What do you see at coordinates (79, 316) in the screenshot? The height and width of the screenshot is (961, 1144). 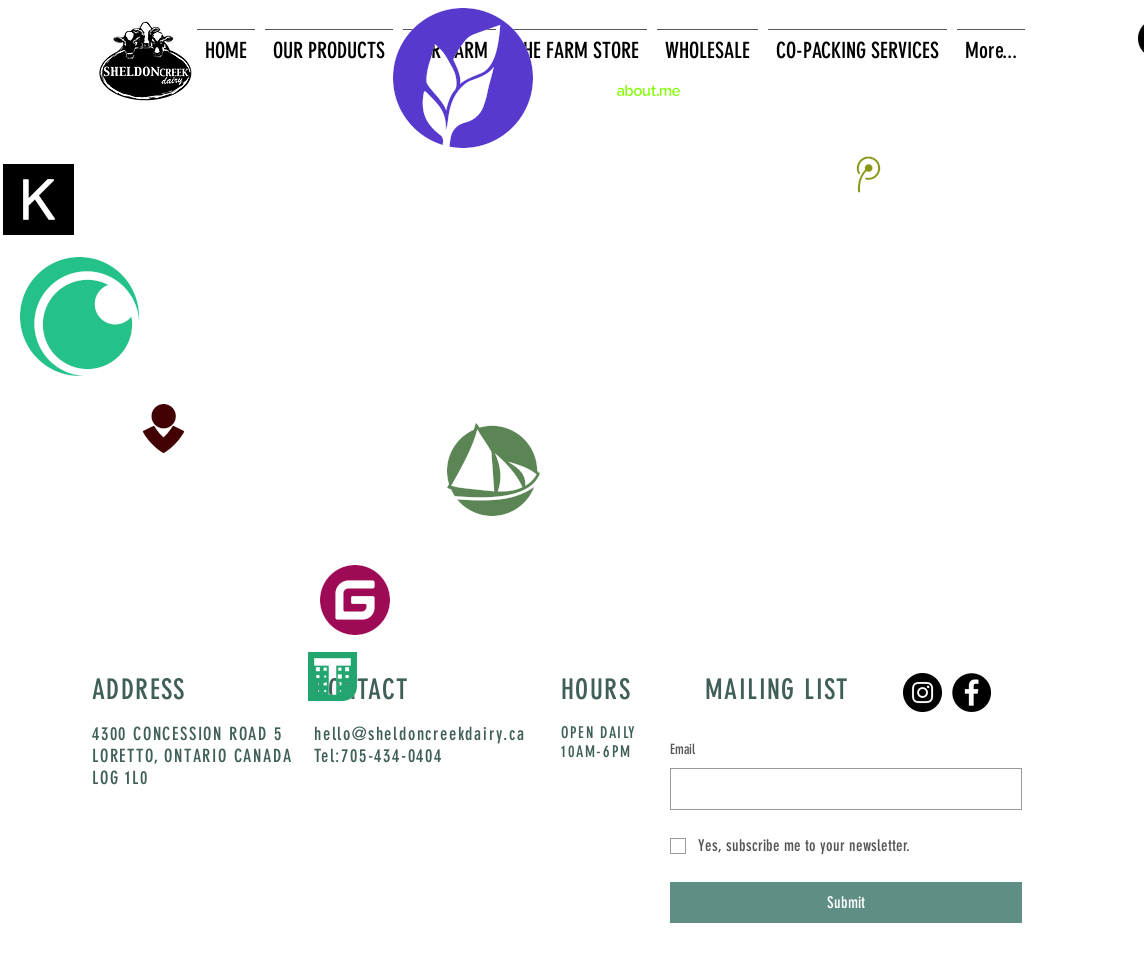 I see `open the Crunchyroll app` at bounding box center [79, 316].